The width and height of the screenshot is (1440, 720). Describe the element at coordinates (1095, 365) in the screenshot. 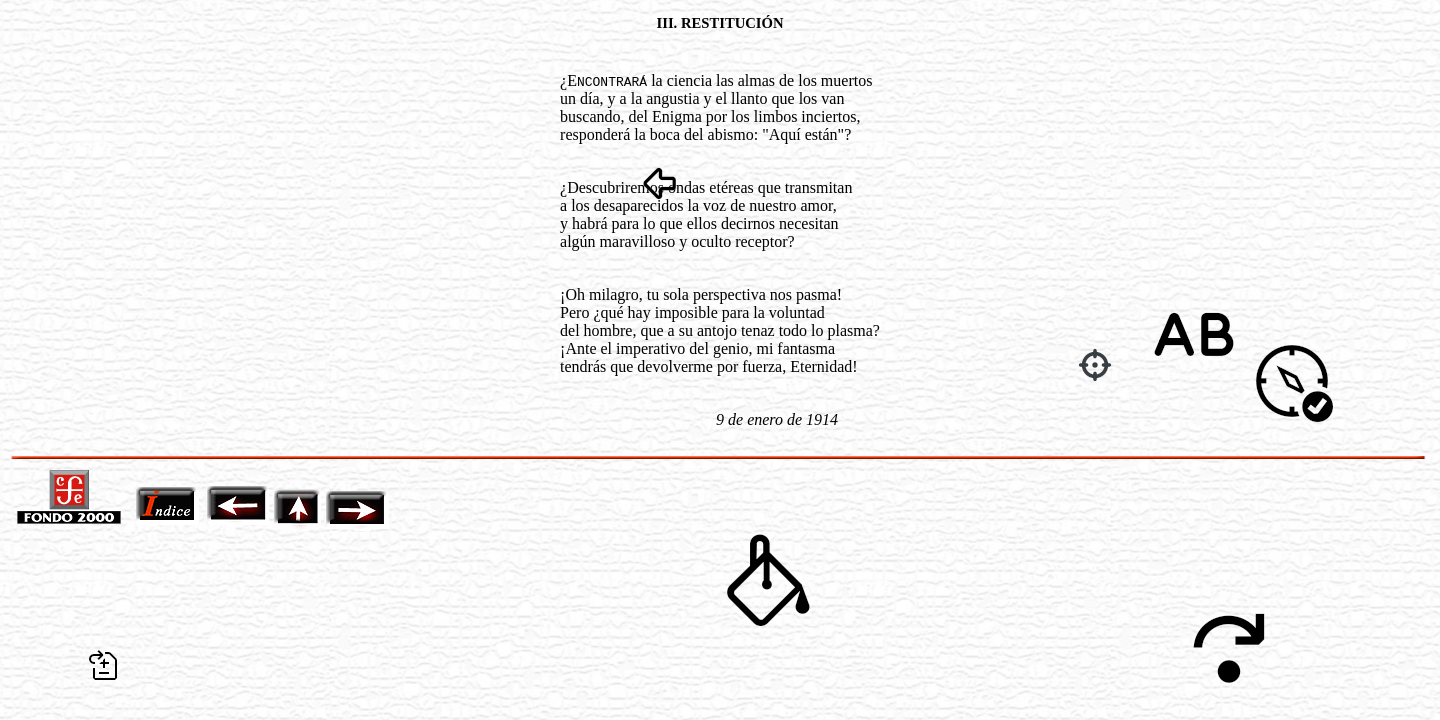

I see `center map on current location` at that location.